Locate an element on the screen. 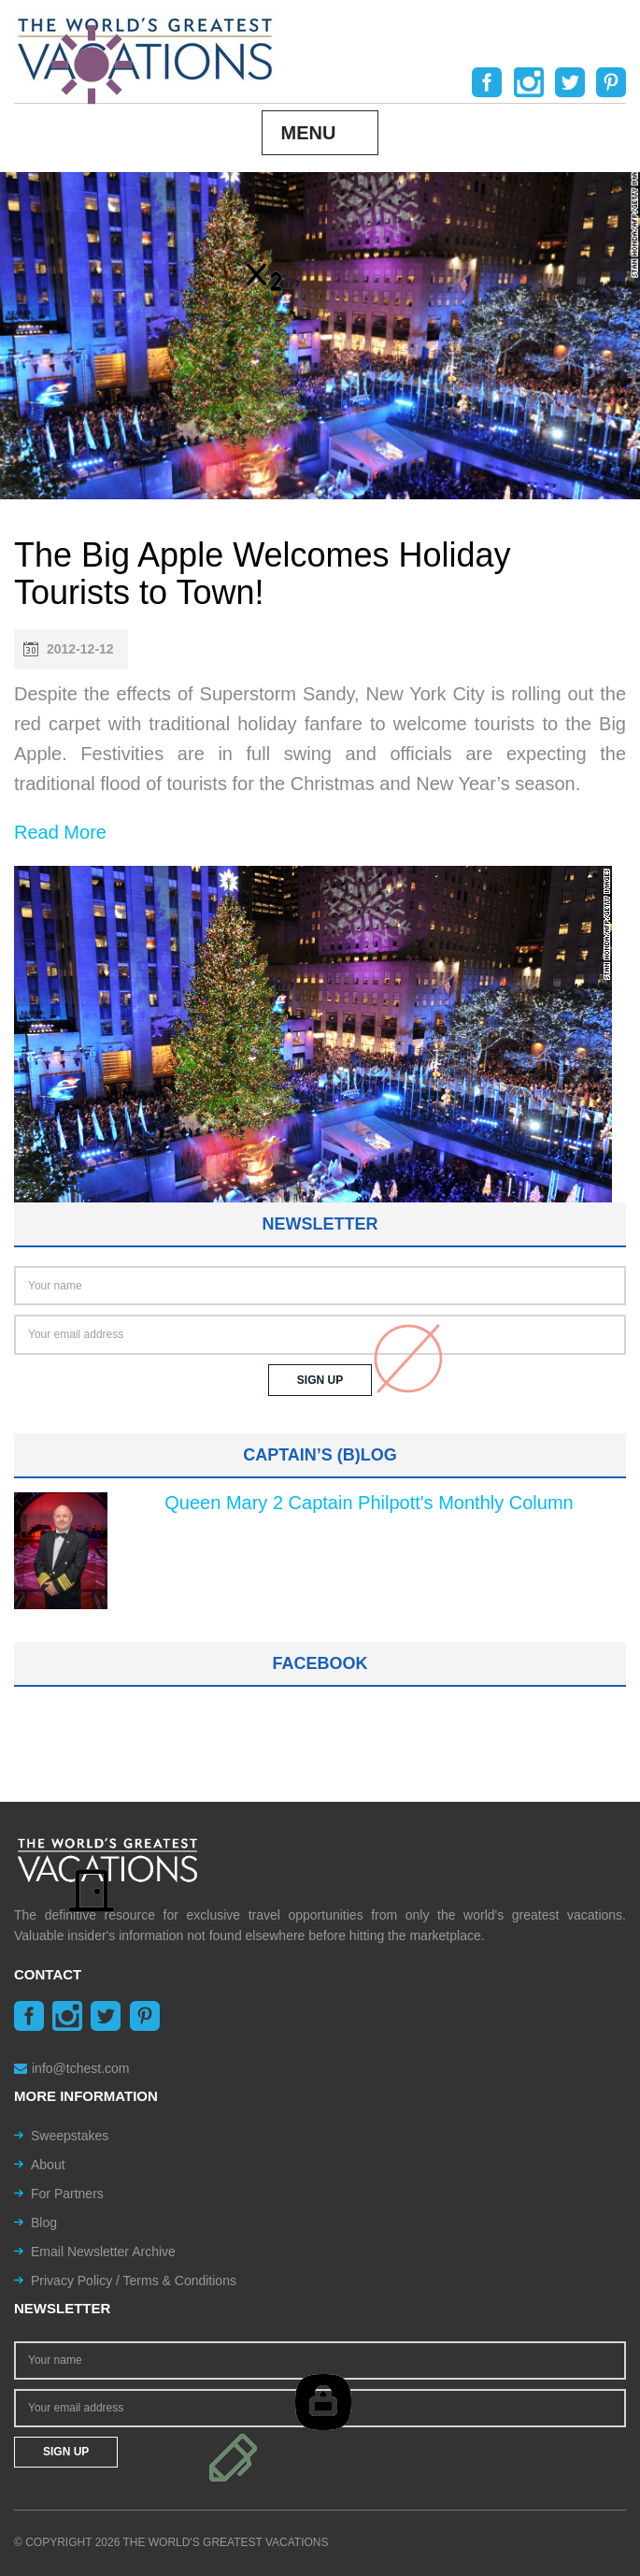 This screenshot has height=2576, width=640. exit or log out of the application is located at coordinates (92, 1891).